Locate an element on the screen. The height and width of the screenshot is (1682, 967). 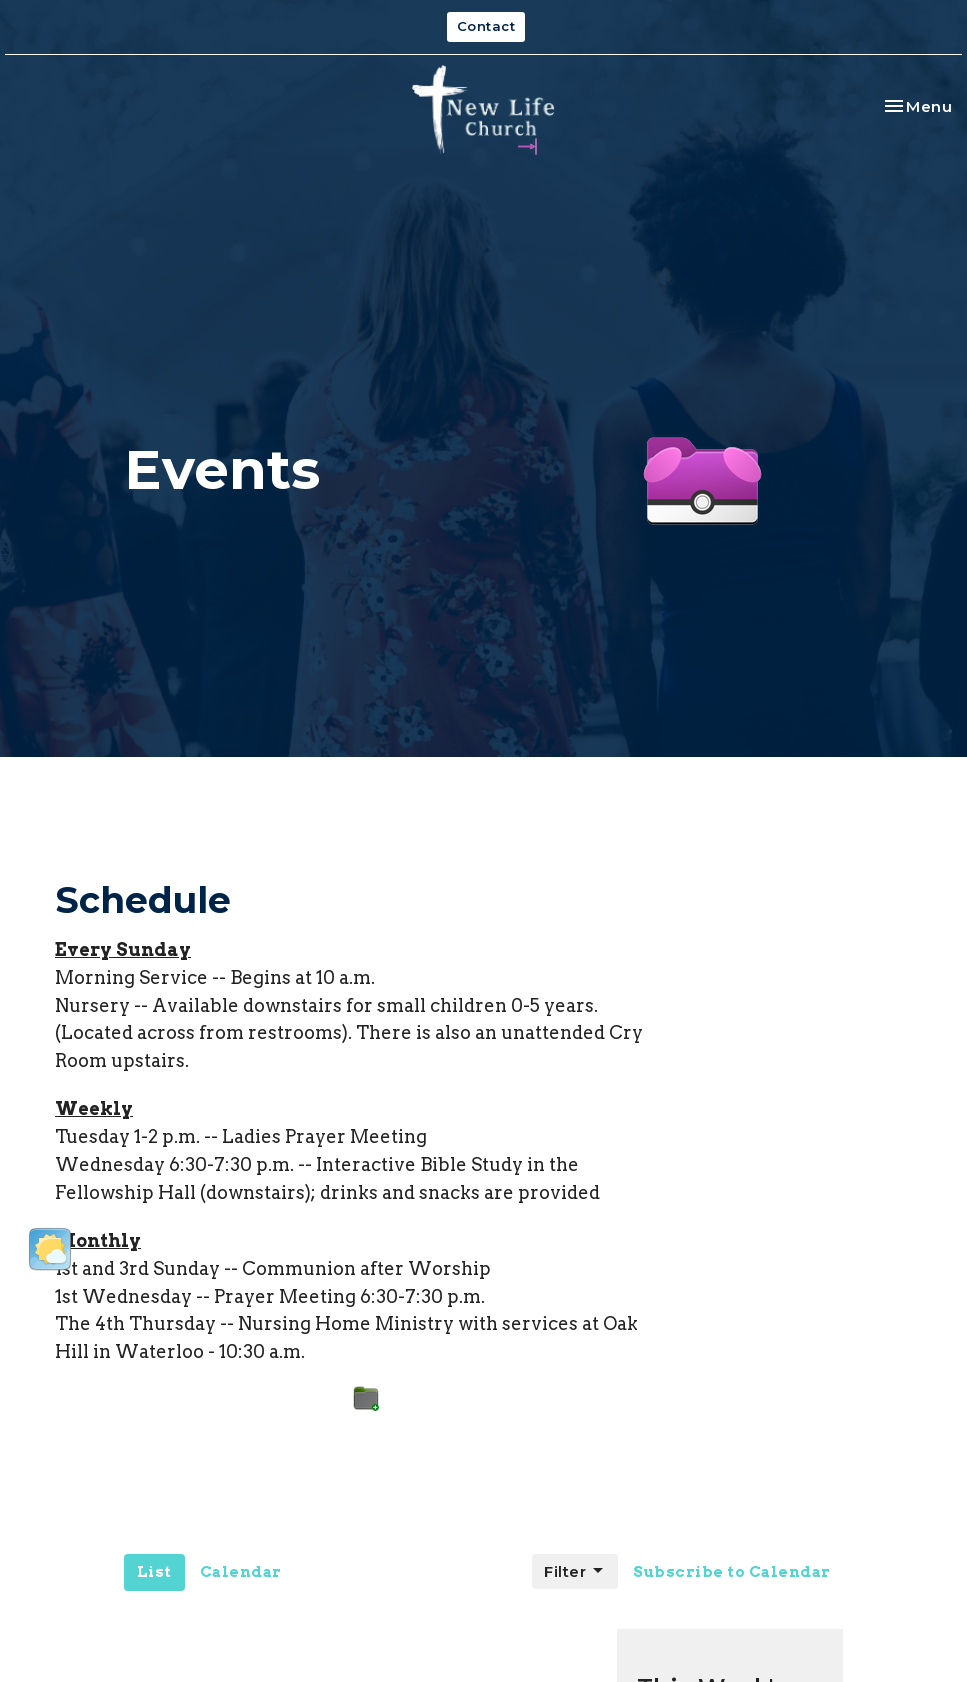
create a new folder is located at coordinates (366, 1398).